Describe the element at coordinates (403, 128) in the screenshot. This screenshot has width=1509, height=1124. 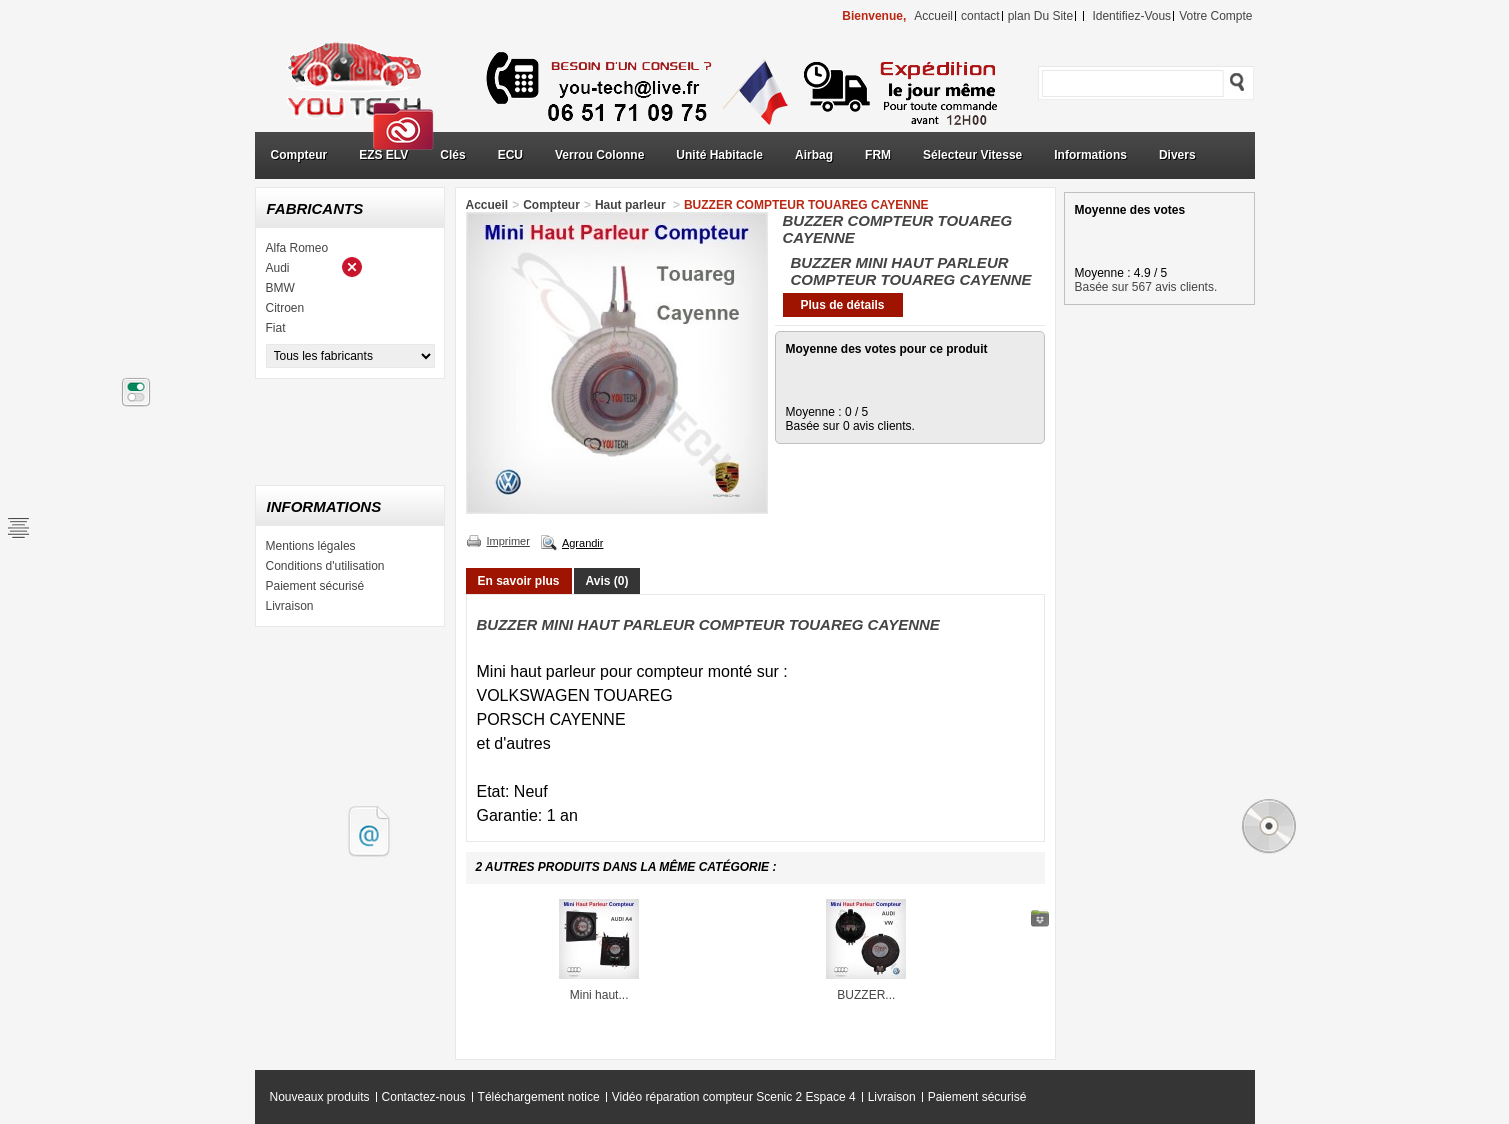
I see `open adobe creative cloud files folder` at that location.